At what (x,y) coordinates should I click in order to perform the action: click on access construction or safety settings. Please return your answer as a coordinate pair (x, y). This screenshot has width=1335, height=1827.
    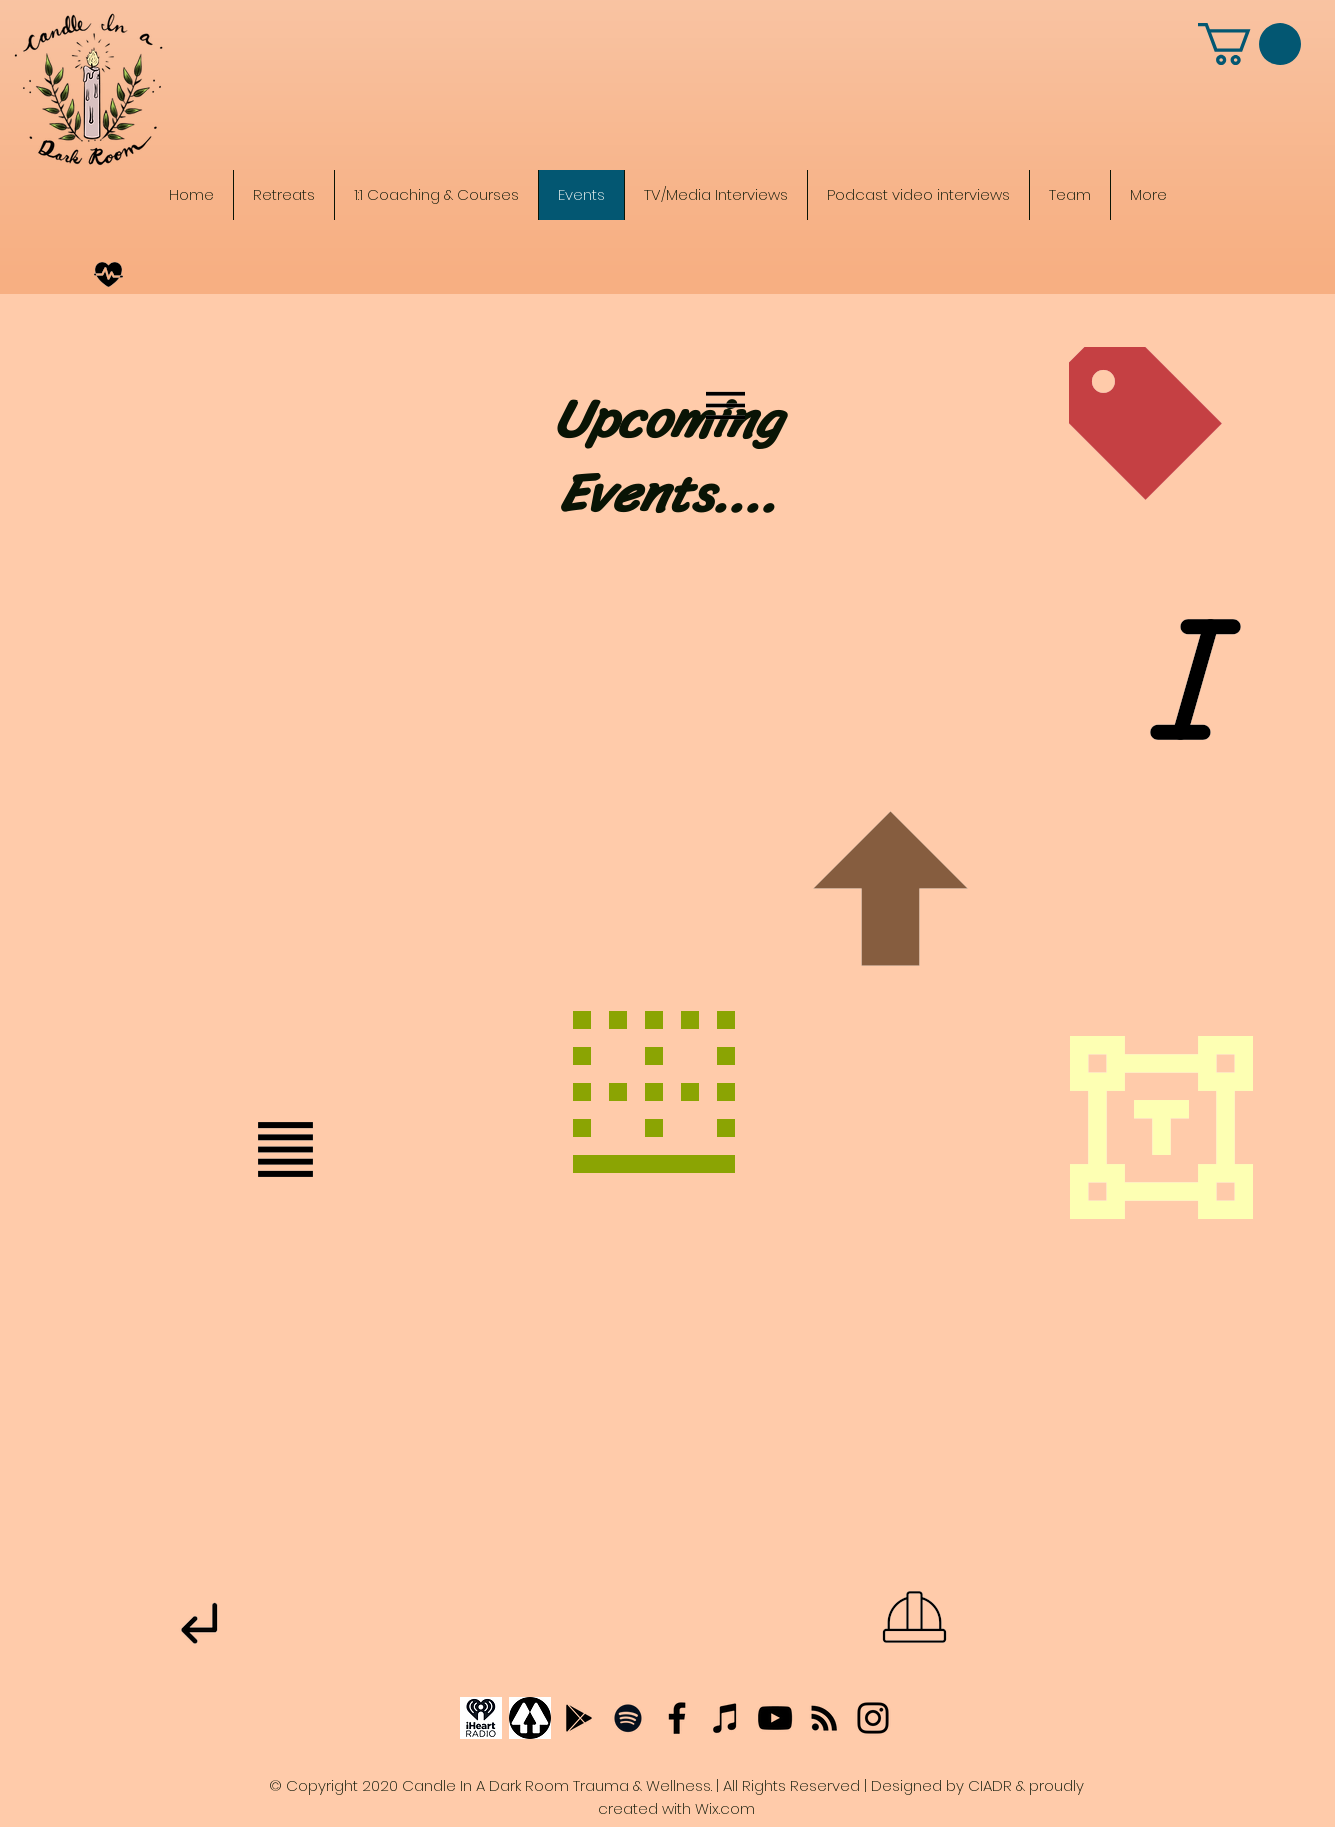
    Looking at the image, I should click on (914, 1620).